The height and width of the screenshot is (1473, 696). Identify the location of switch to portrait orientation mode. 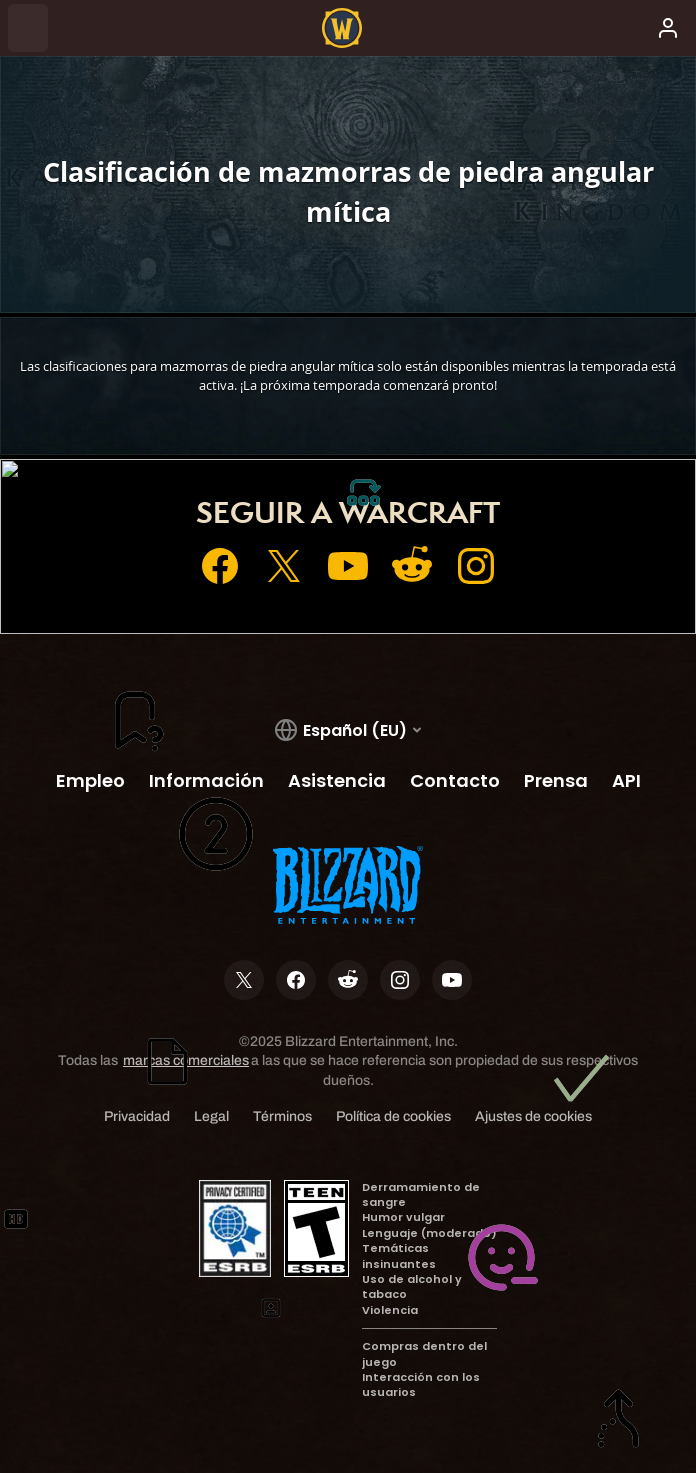
(271, 1308).